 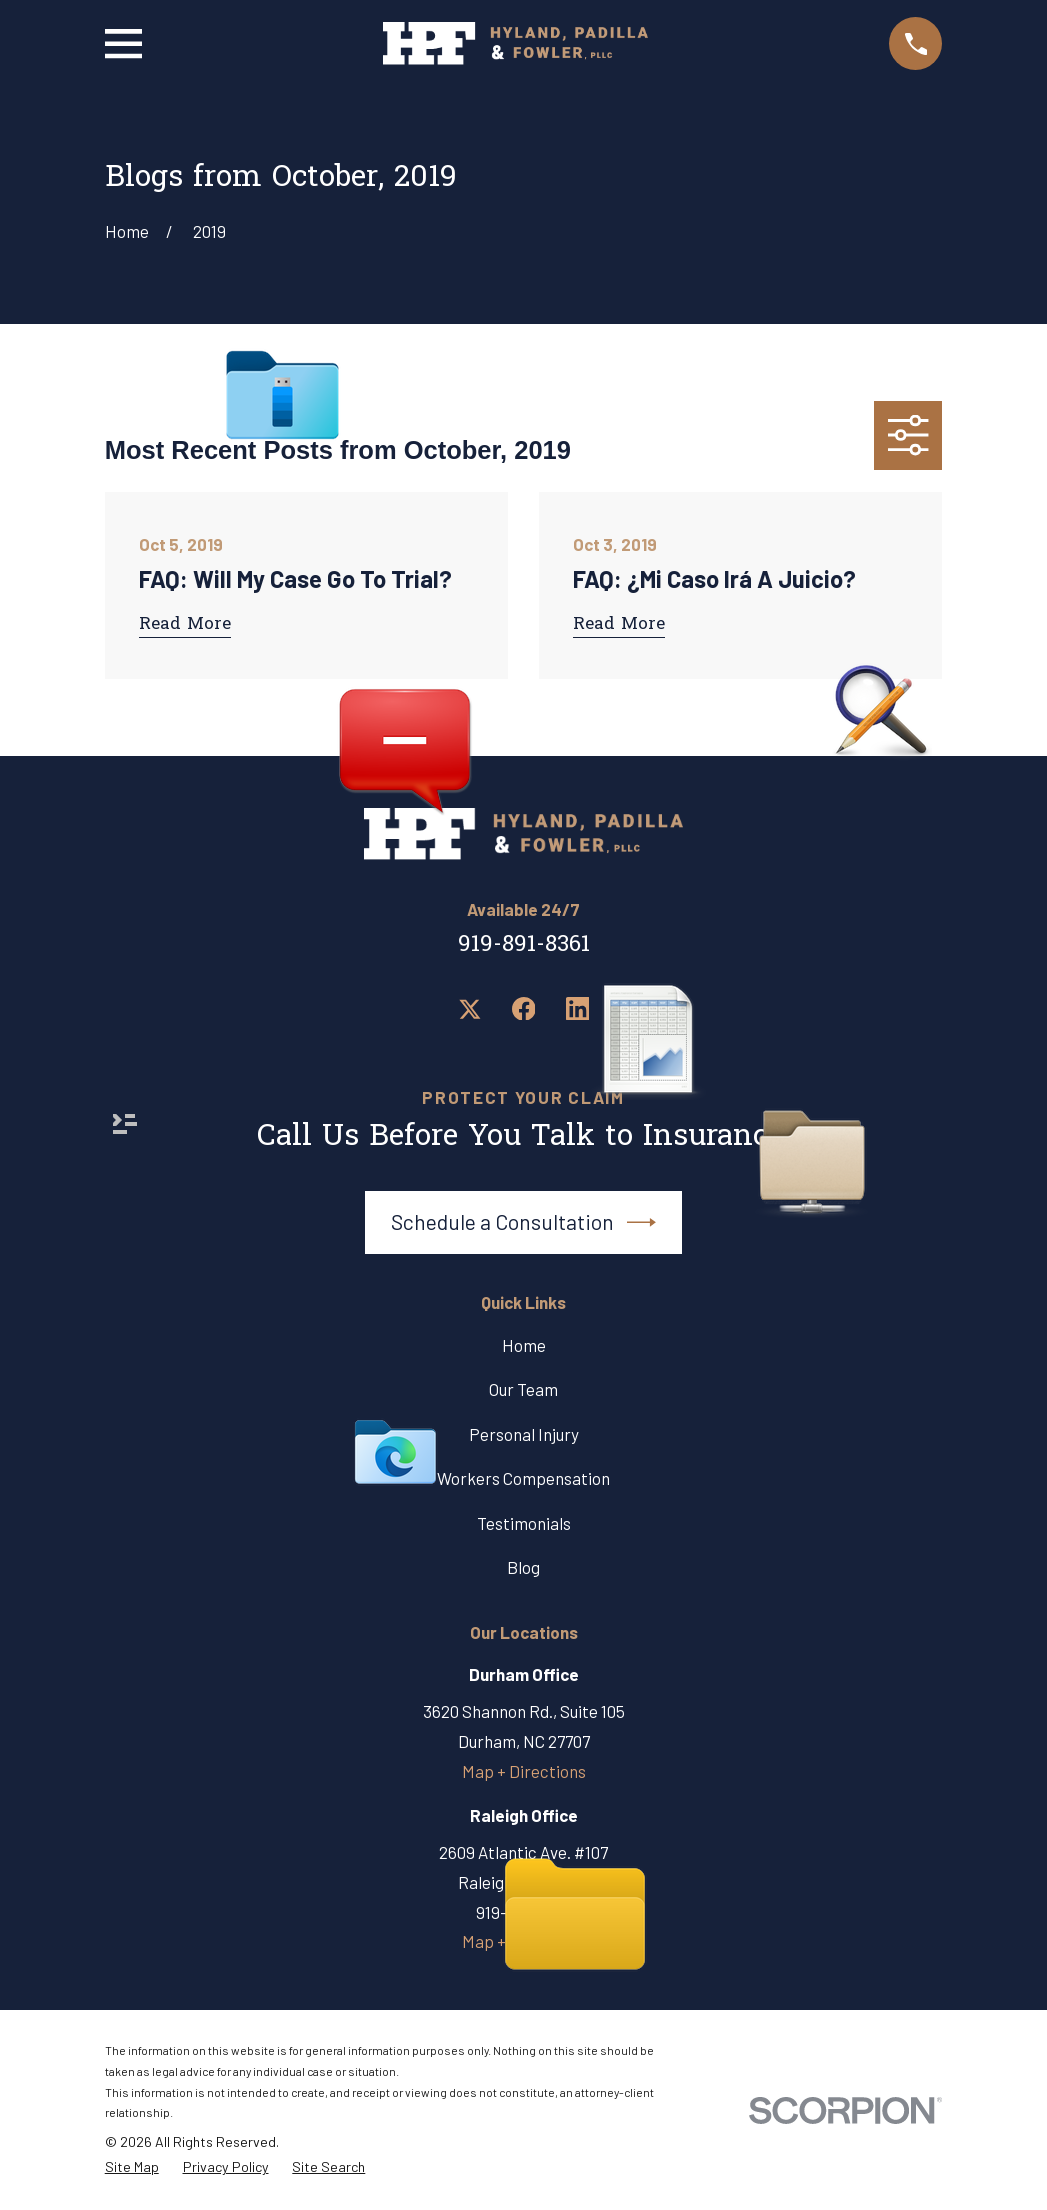 What do you see at coordinates (125, 1124) in the screenshot?
I see `decrease text indentation (right-to-left layout)` at bounding box center [125, 1124].